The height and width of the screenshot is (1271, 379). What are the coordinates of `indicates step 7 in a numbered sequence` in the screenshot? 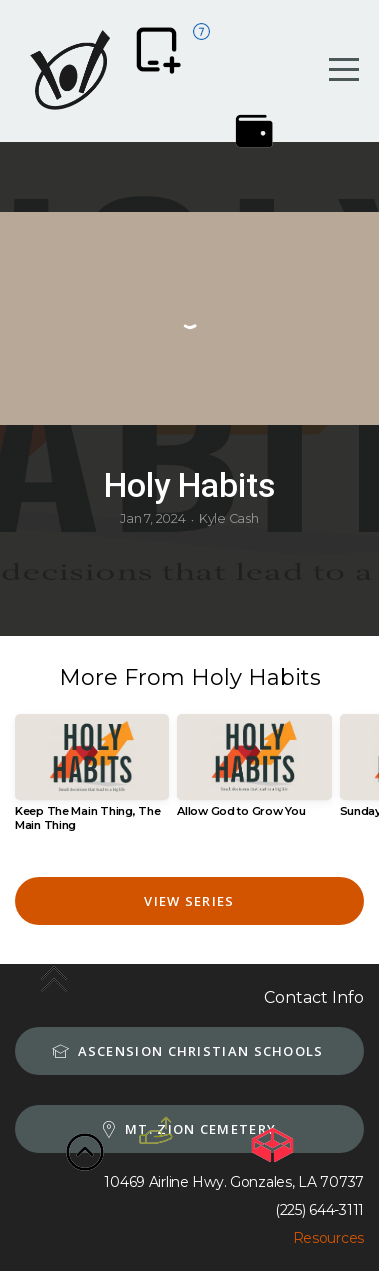 It's located at (201, 31).